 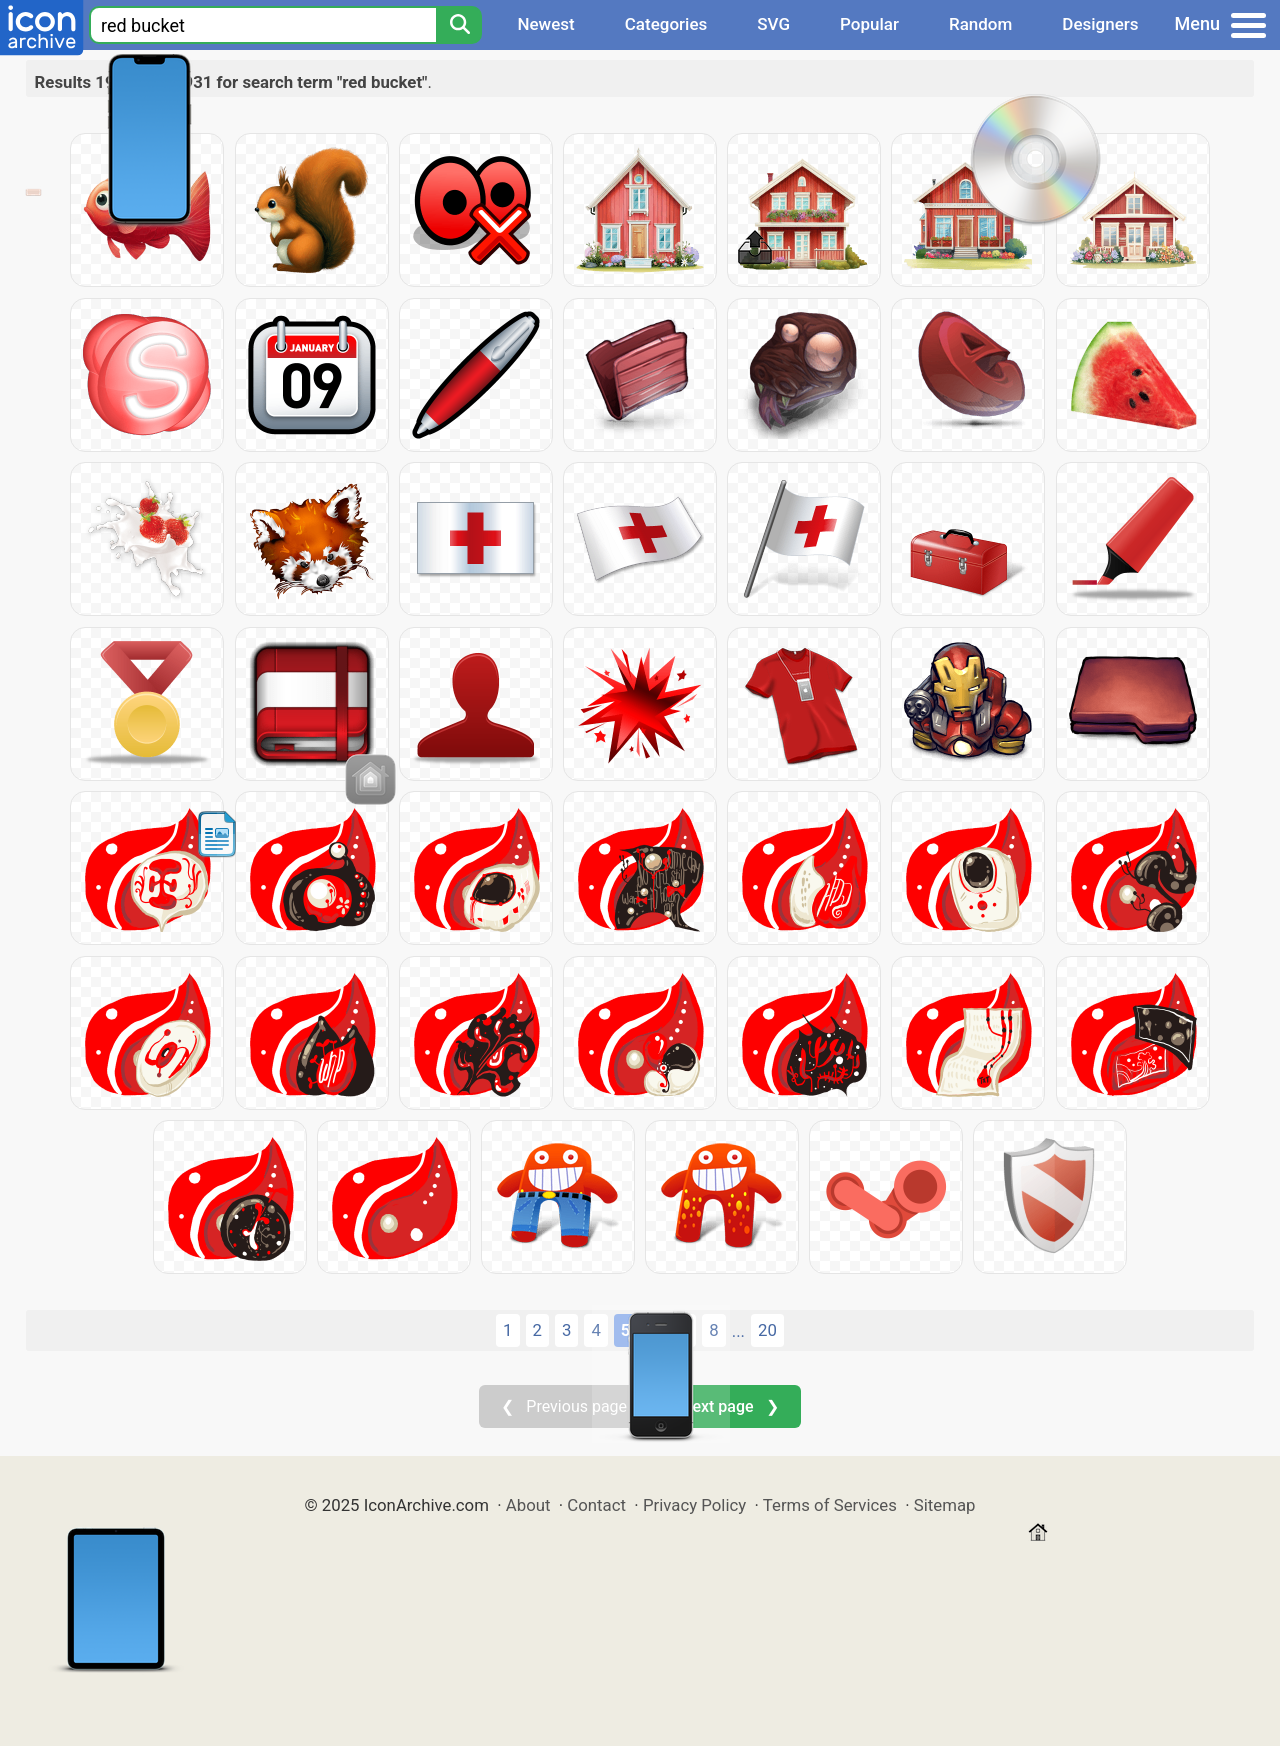 What do you see at coordinates (217, 834) in the screenshot?
I see `open a libreoffice writer document` at bounding box center [217, 834].